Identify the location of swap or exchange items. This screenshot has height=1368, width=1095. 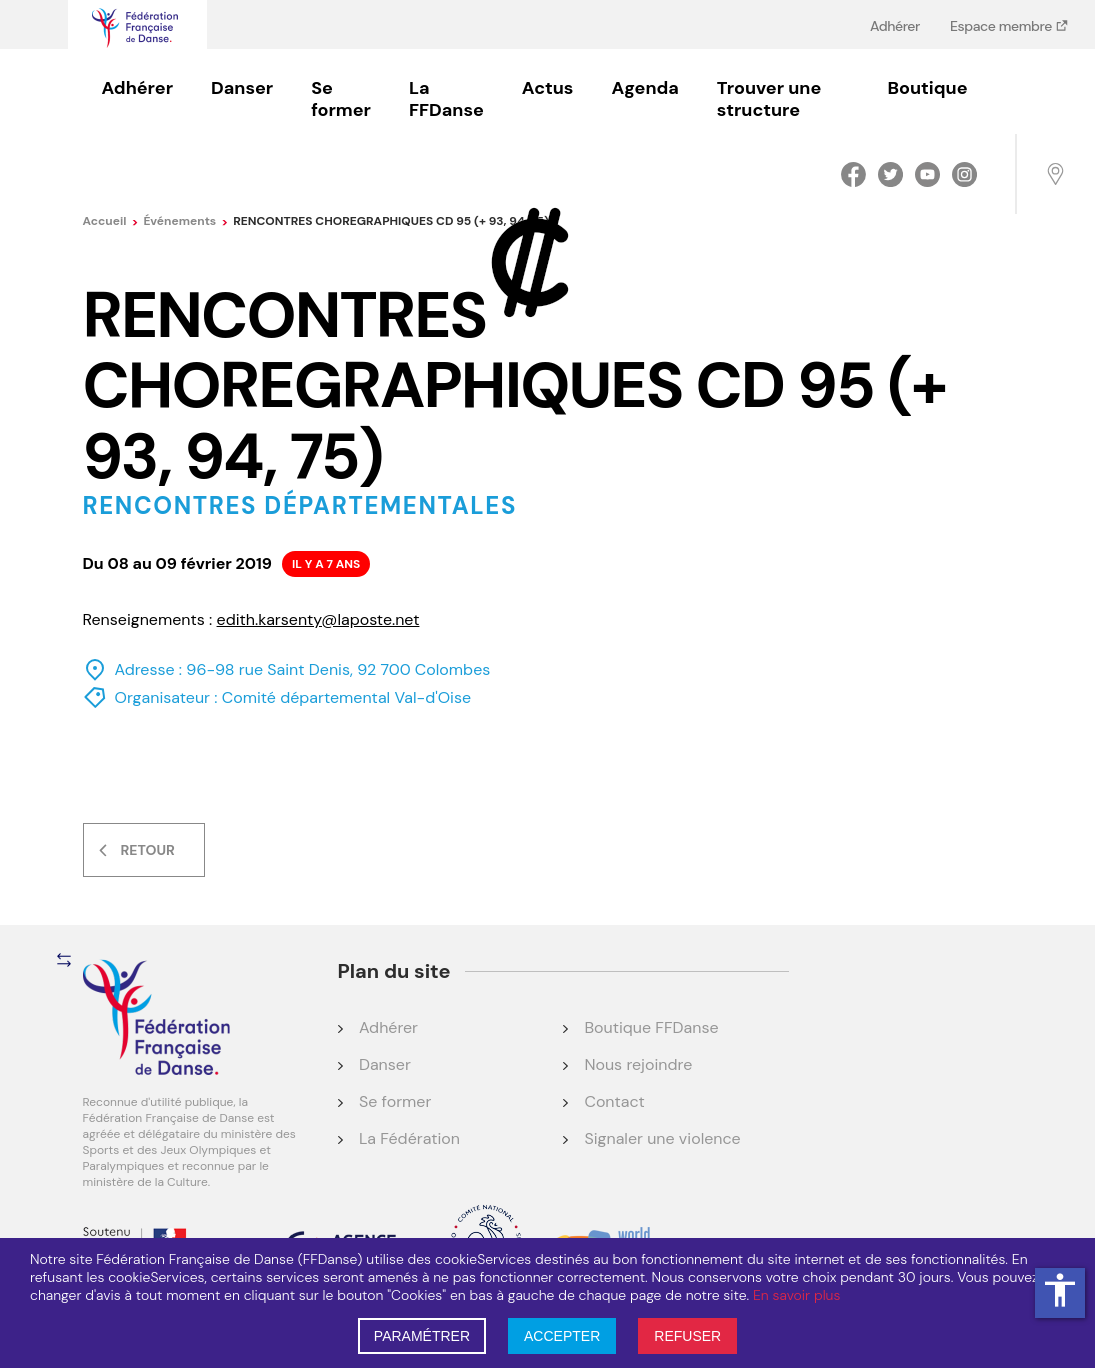
(64, 960).